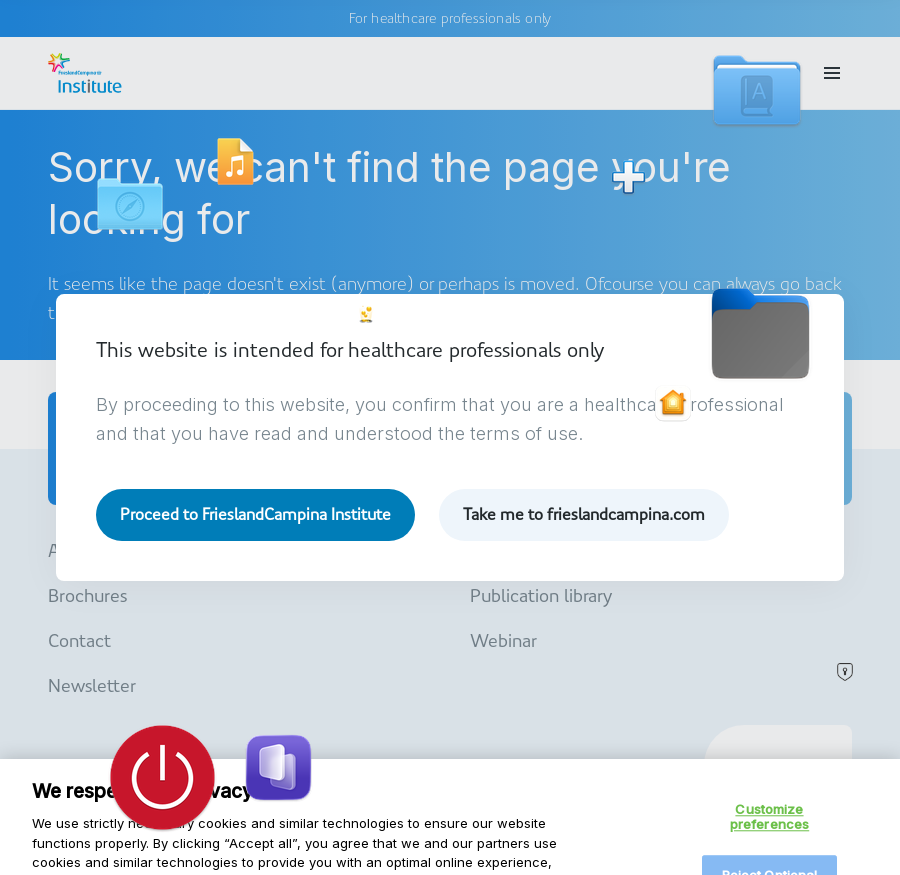  I want to click on an ogg audio file, so click(235, 161).